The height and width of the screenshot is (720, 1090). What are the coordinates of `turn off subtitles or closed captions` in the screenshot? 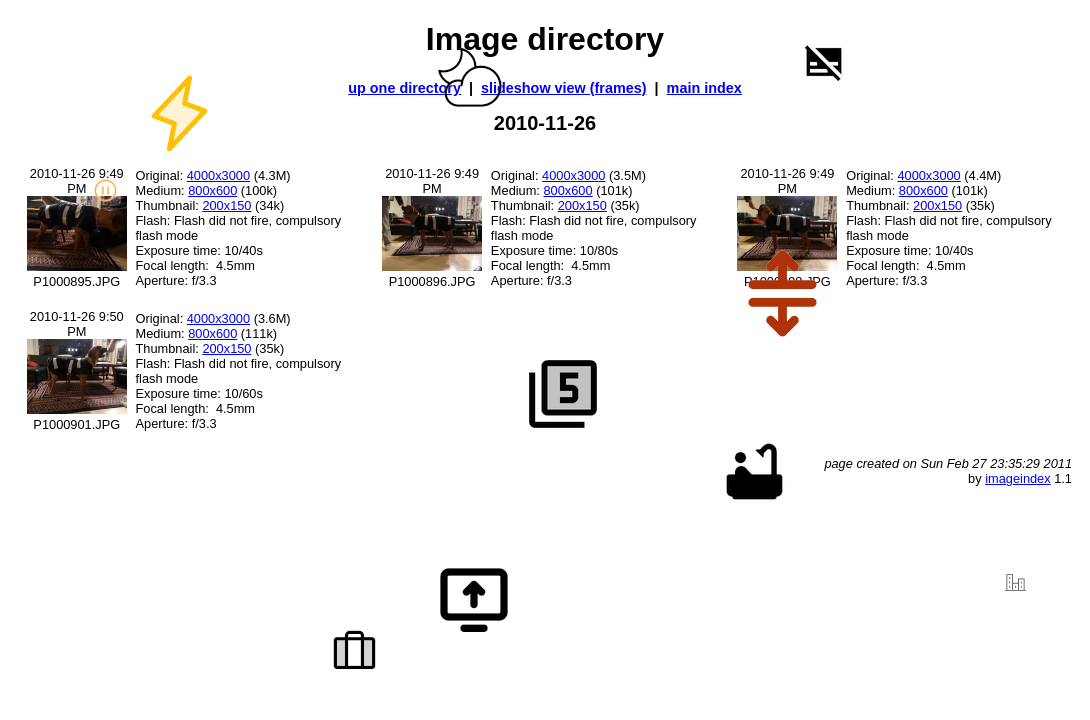 It's located at (824, 62).